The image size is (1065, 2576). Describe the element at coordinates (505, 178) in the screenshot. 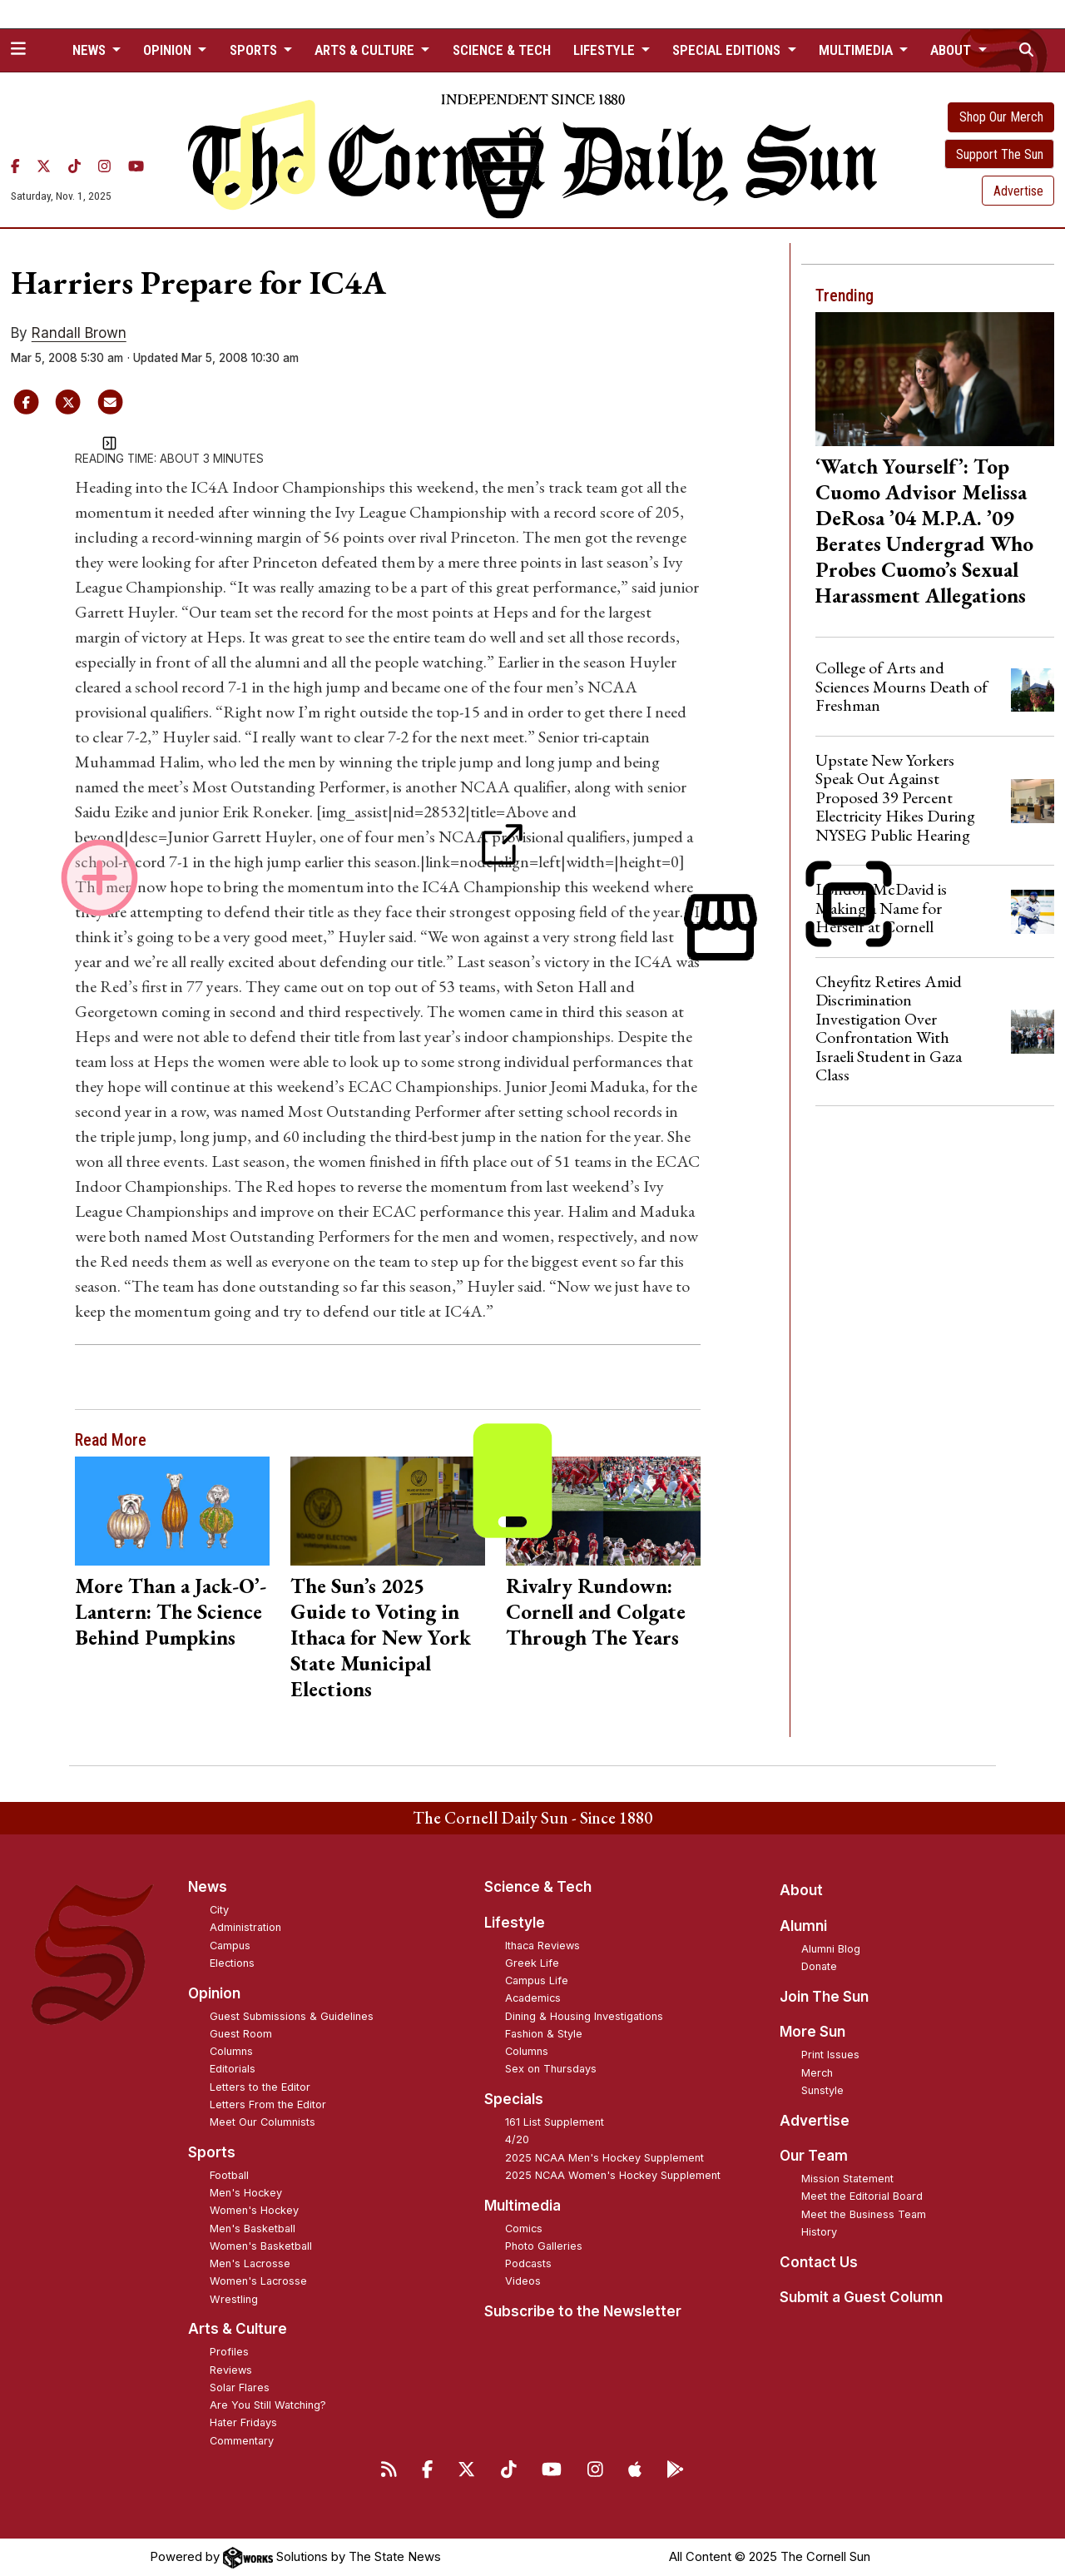

I see `view sales funnel analytics` at that location.